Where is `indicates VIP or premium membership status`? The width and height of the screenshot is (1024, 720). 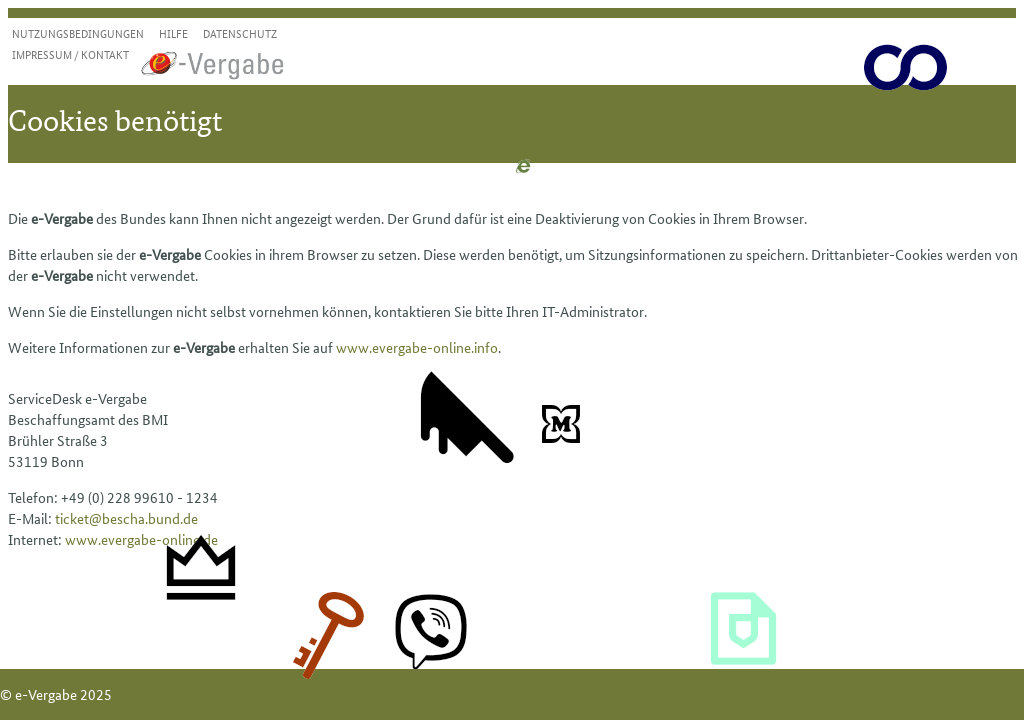
indicates VIP or premium membership status is located at coordinates (201, 569).